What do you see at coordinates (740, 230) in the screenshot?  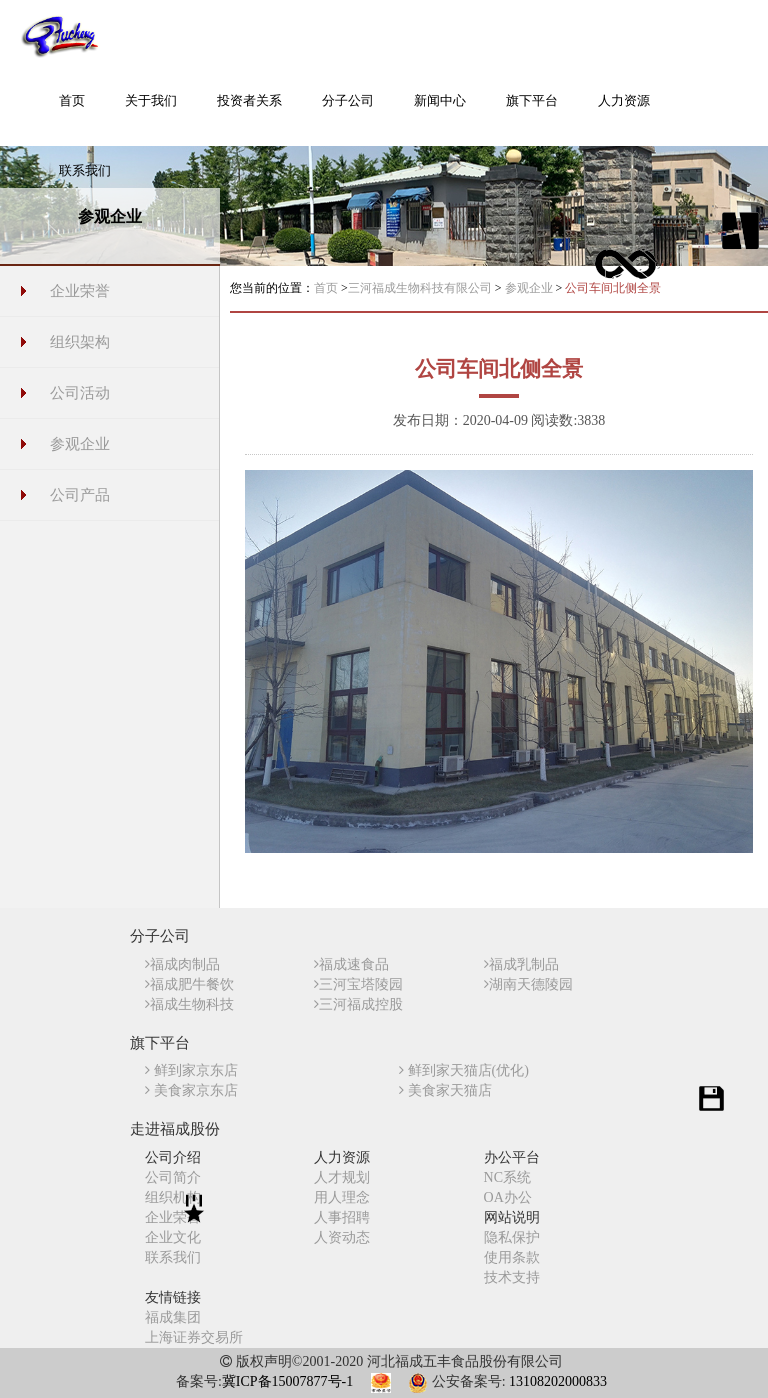 I see `create a photo collage` at bounding box center [740, 230].